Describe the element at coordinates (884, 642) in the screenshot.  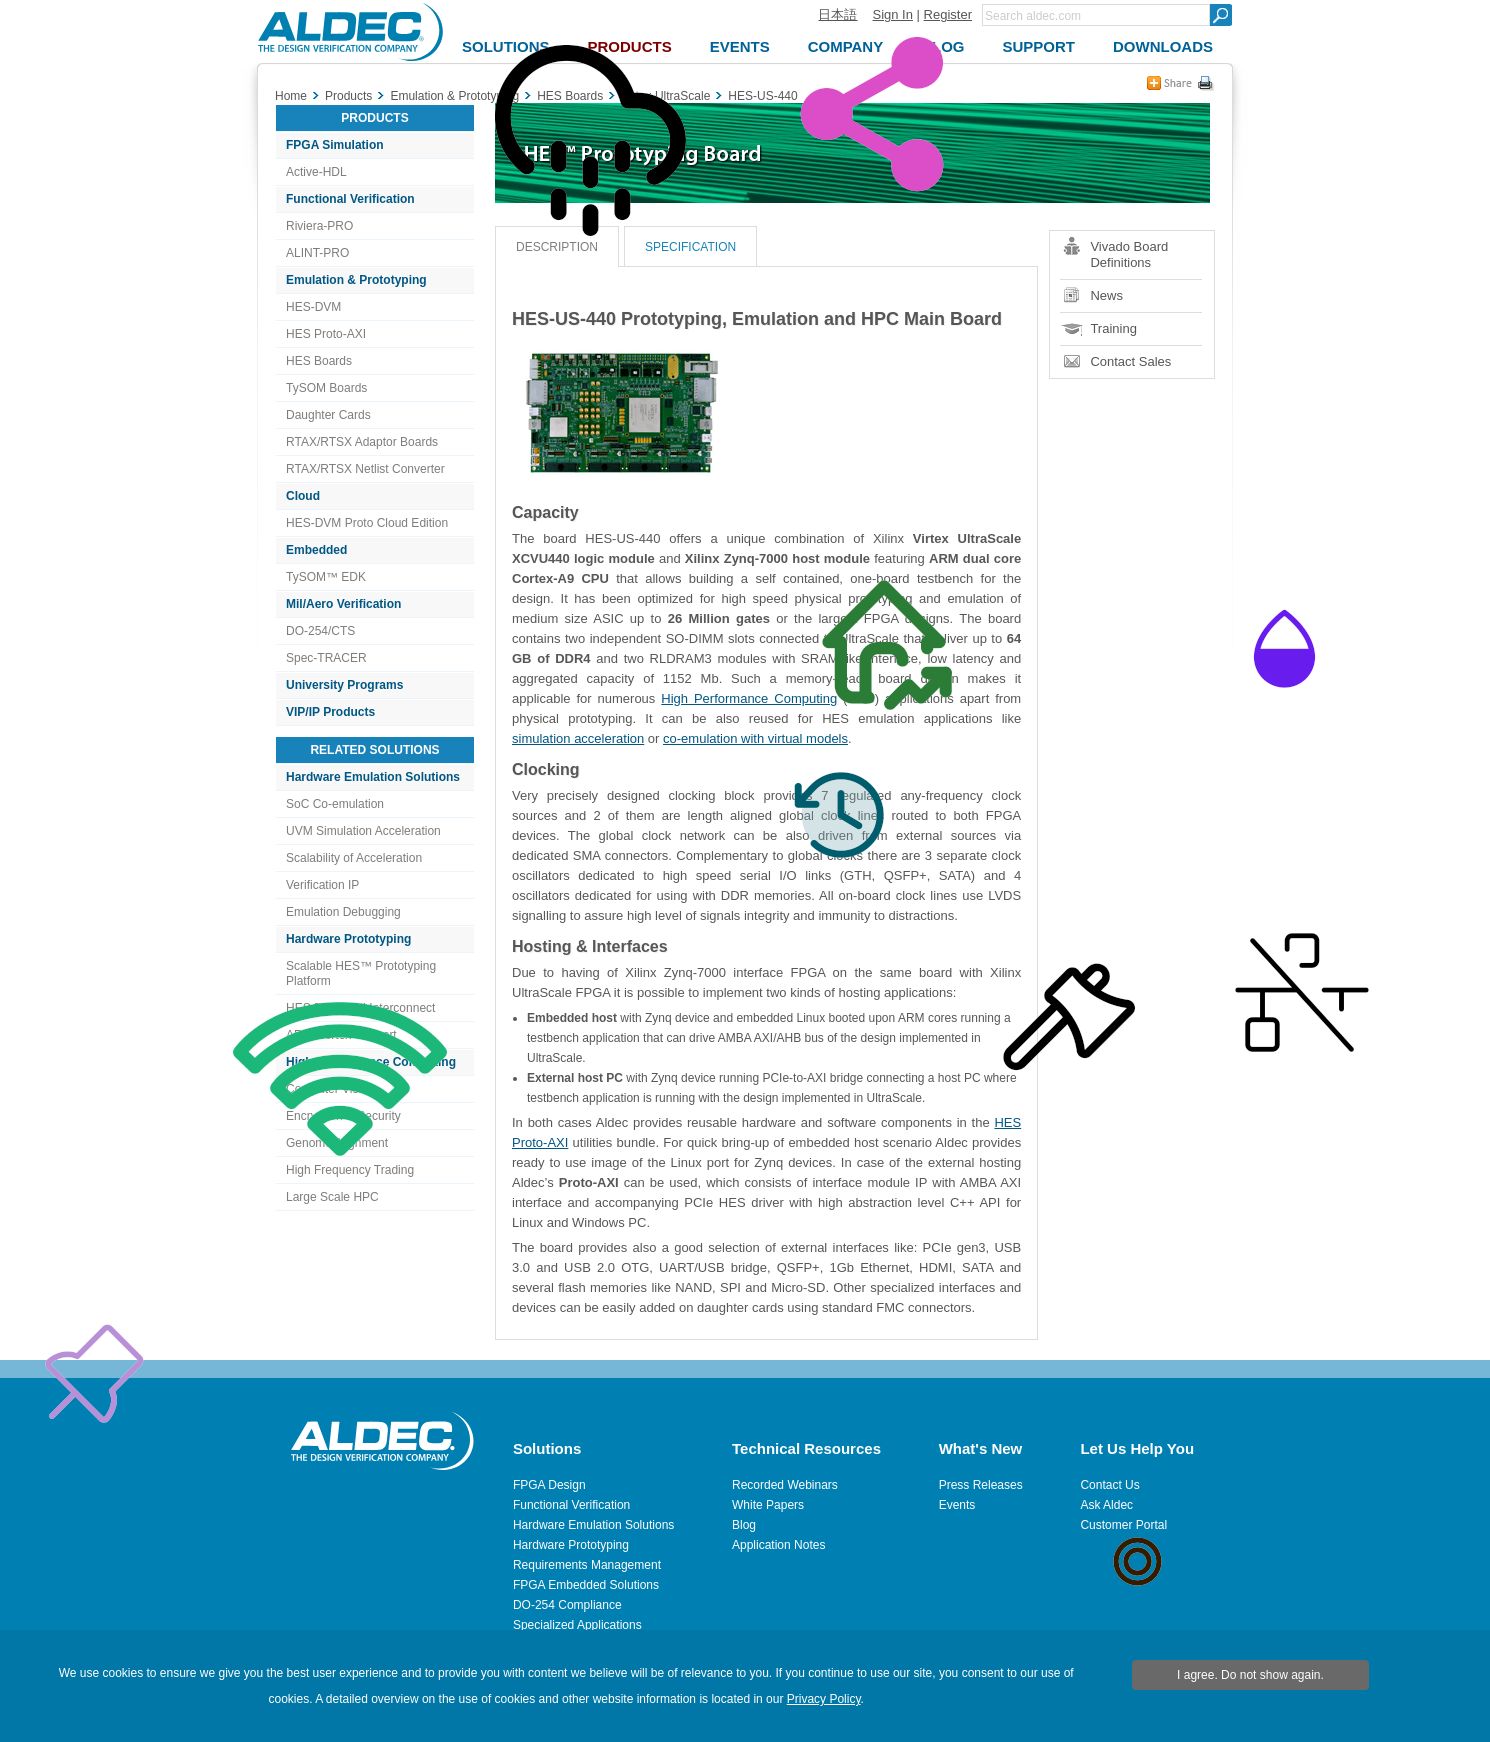
I see `view home analytics and statistics` at that location.